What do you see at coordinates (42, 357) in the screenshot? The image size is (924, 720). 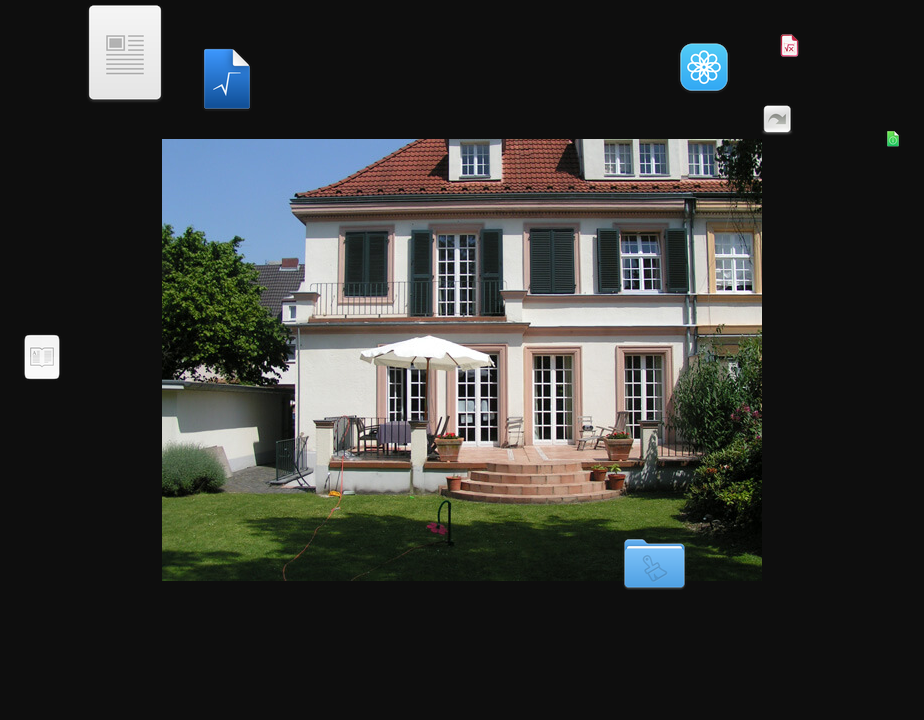 I see `a mobipocket ebook file` at bounding box center [42, 357].